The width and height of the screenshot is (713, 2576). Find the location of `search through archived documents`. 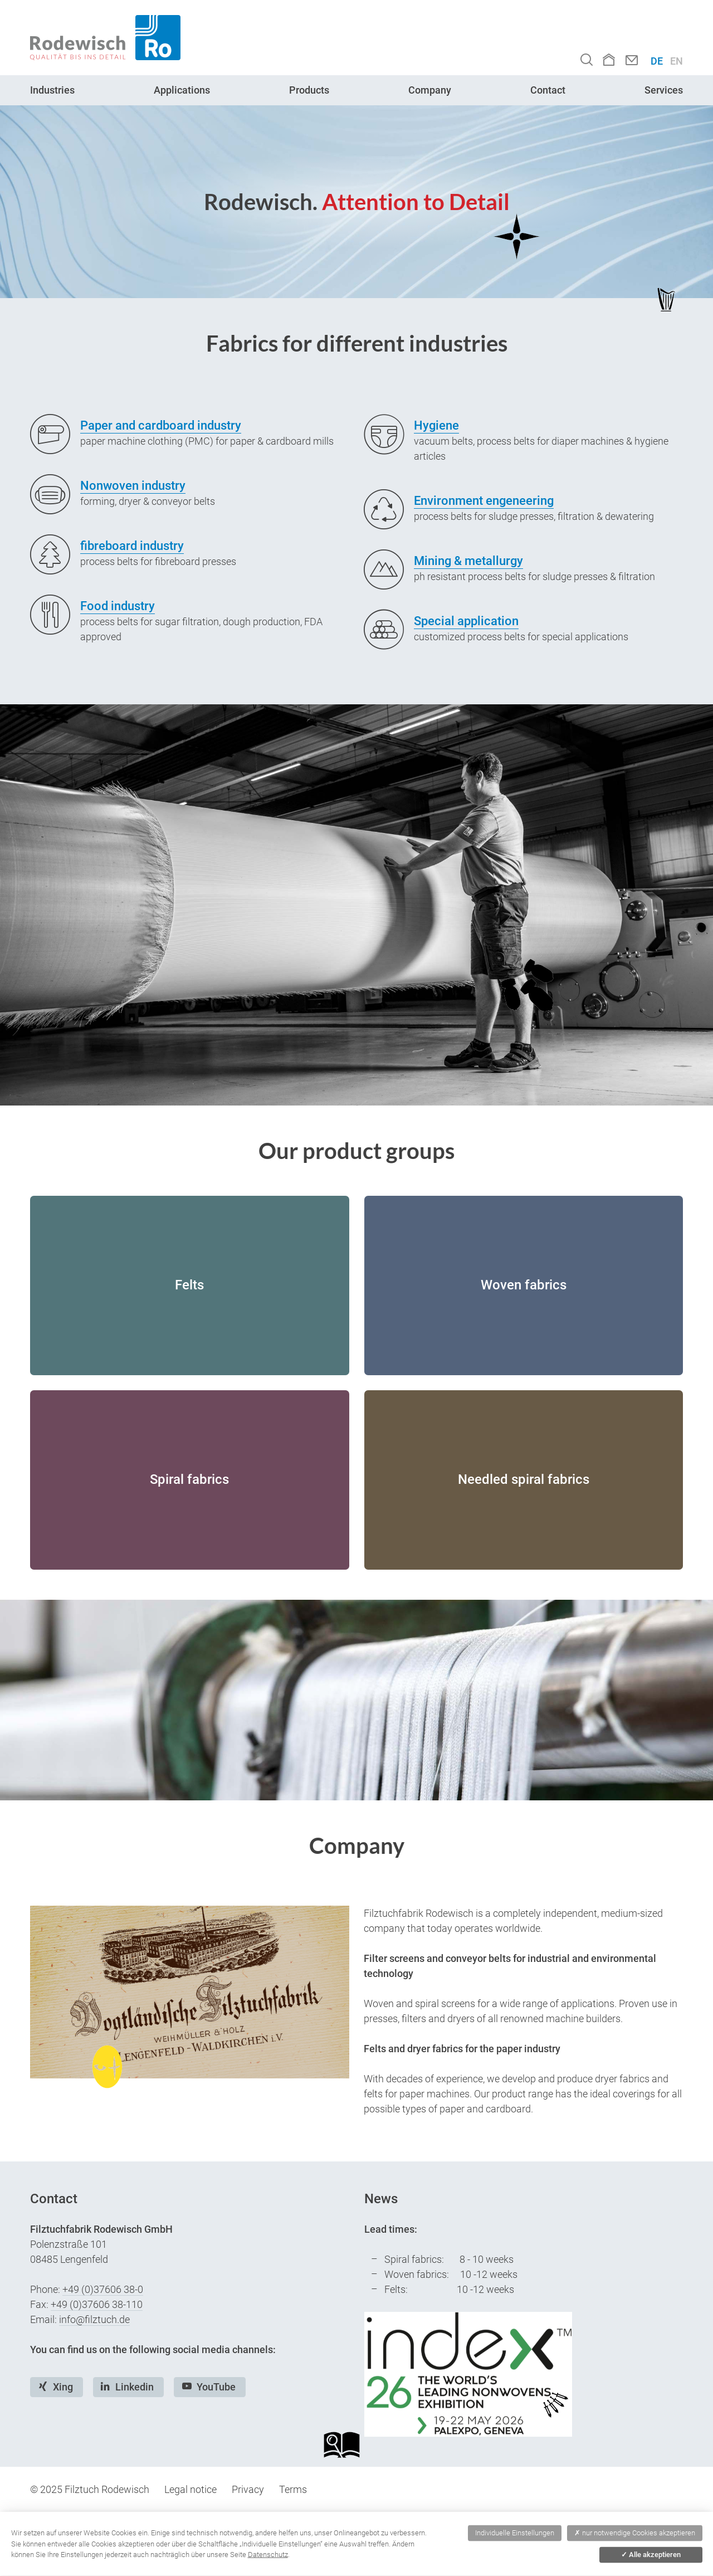

search through archived documents is located at coordinates (341, 2444).